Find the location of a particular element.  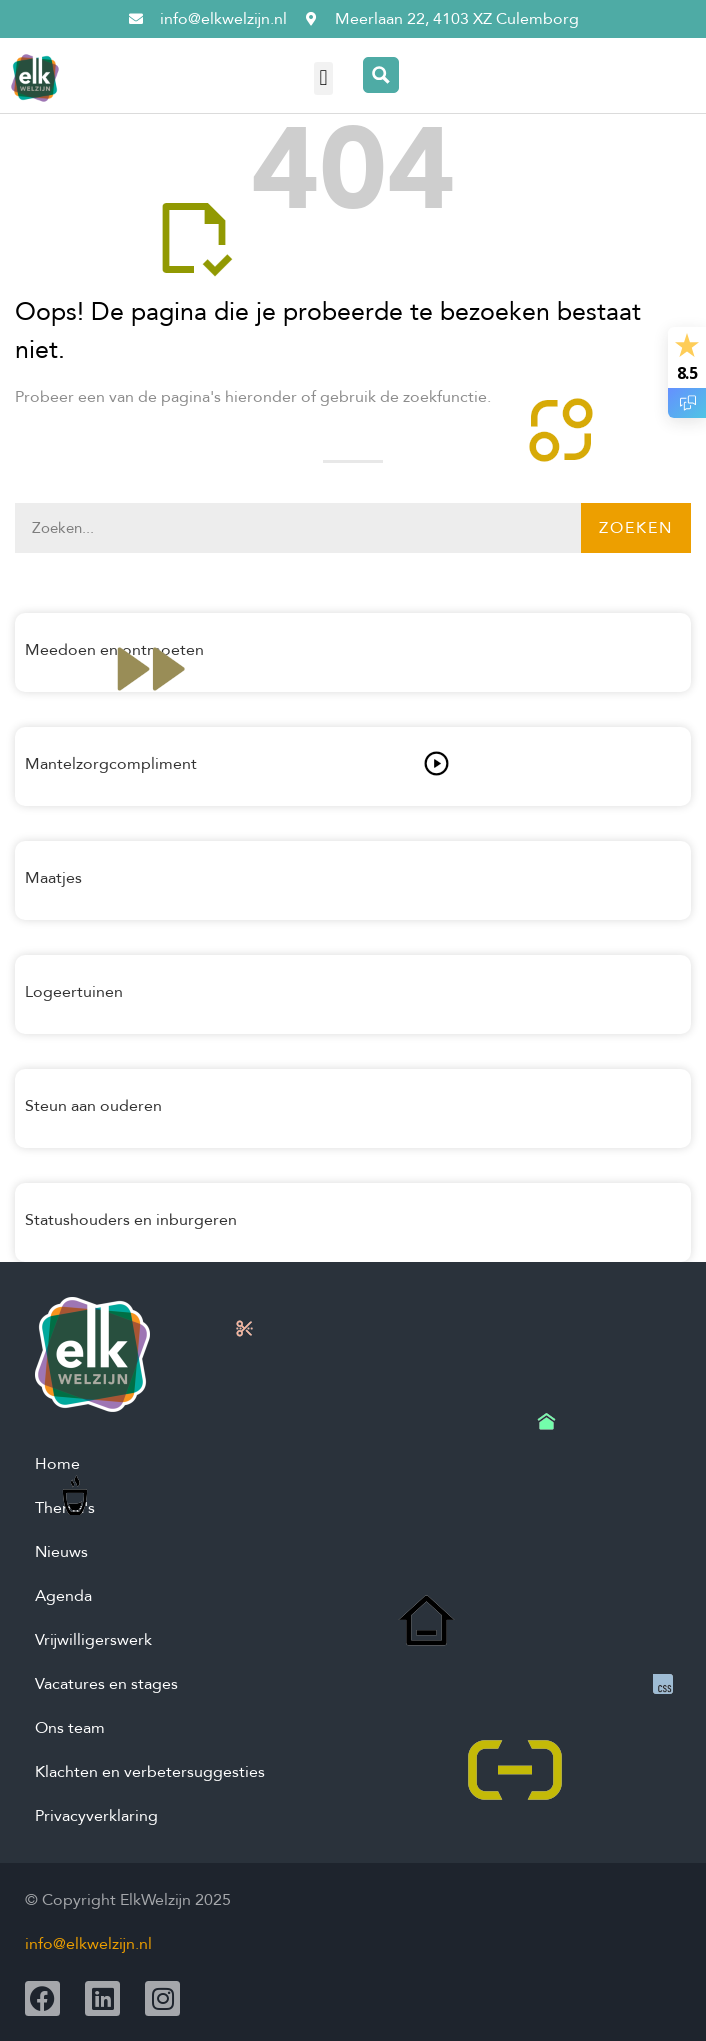

cut selected content to clipboard is located at coordinates (244, 1328).